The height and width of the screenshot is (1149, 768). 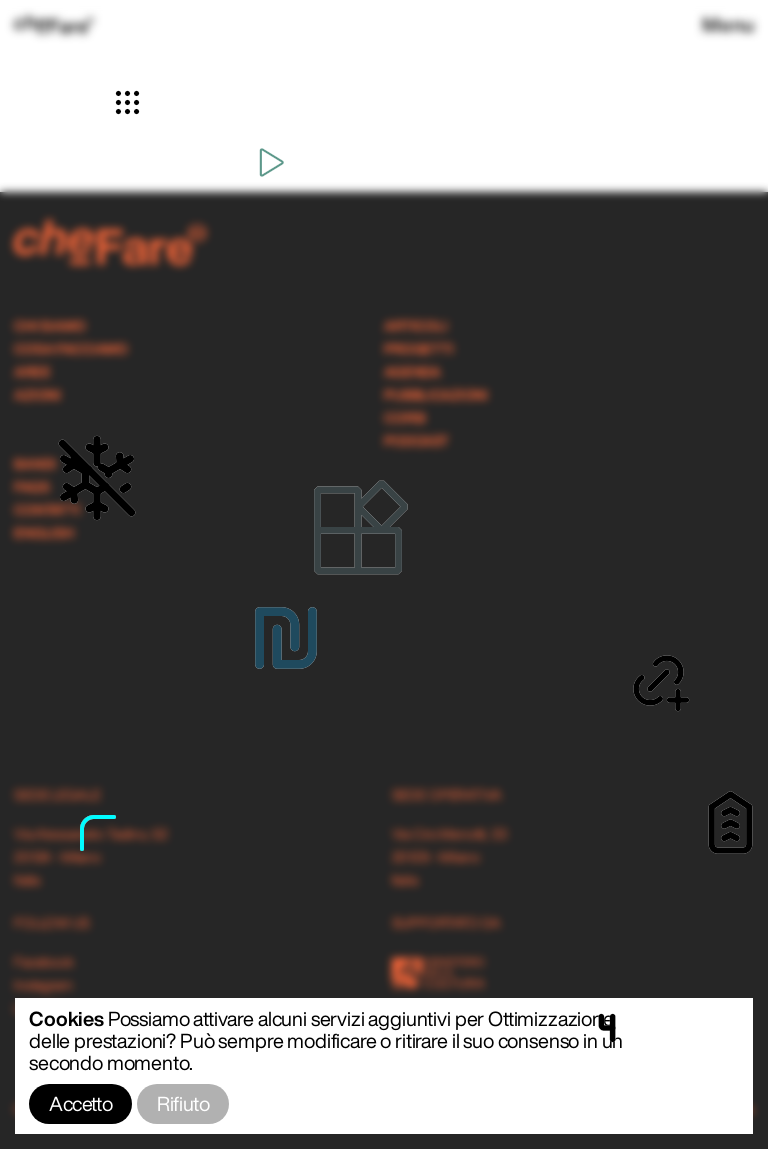 What do you see at coordinates (286, 638) in the screenshot?
I see `indicates Israeli new shekel currency` at bounding box center [286, 638].